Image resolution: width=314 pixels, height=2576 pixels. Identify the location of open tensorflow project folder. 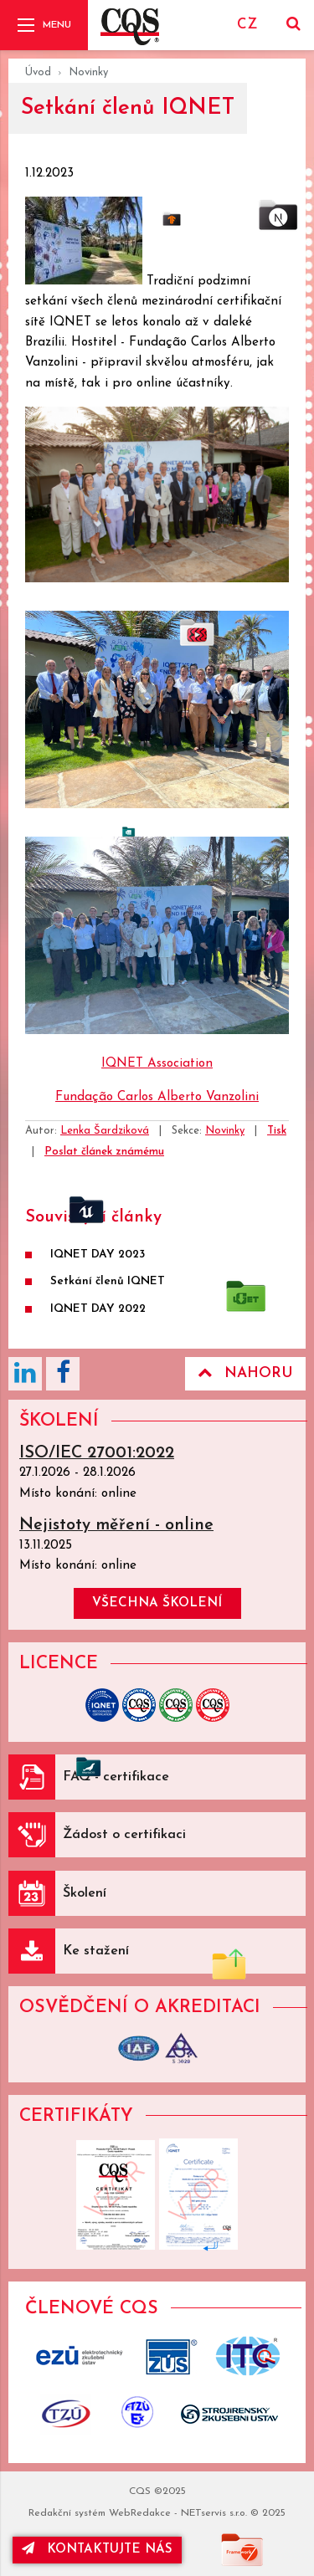
(172, 219).